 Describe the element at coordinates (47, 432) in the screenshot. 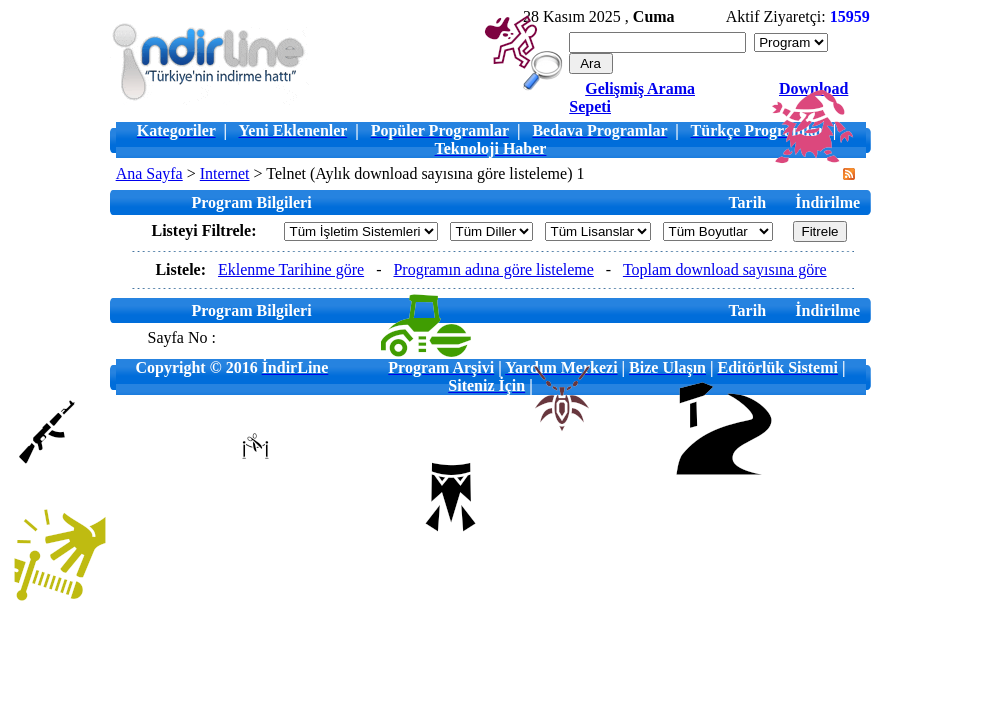

I see `weapon or firearm item in game inventory` at that location.